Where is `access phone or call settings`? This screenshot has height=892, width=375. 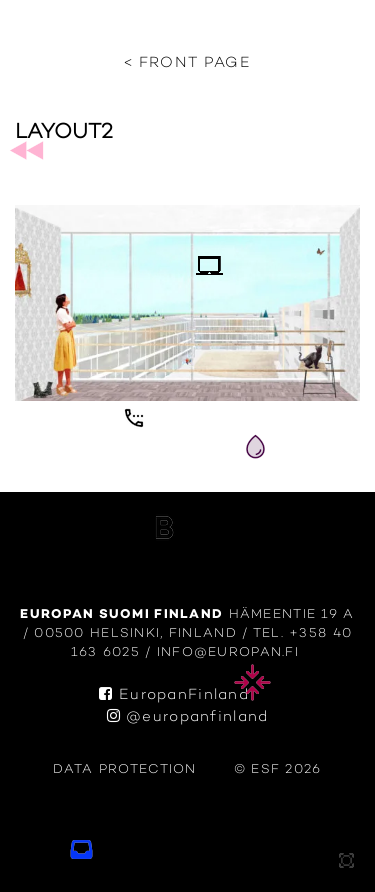 access phone or call settings is located at coordinates (134, 418).